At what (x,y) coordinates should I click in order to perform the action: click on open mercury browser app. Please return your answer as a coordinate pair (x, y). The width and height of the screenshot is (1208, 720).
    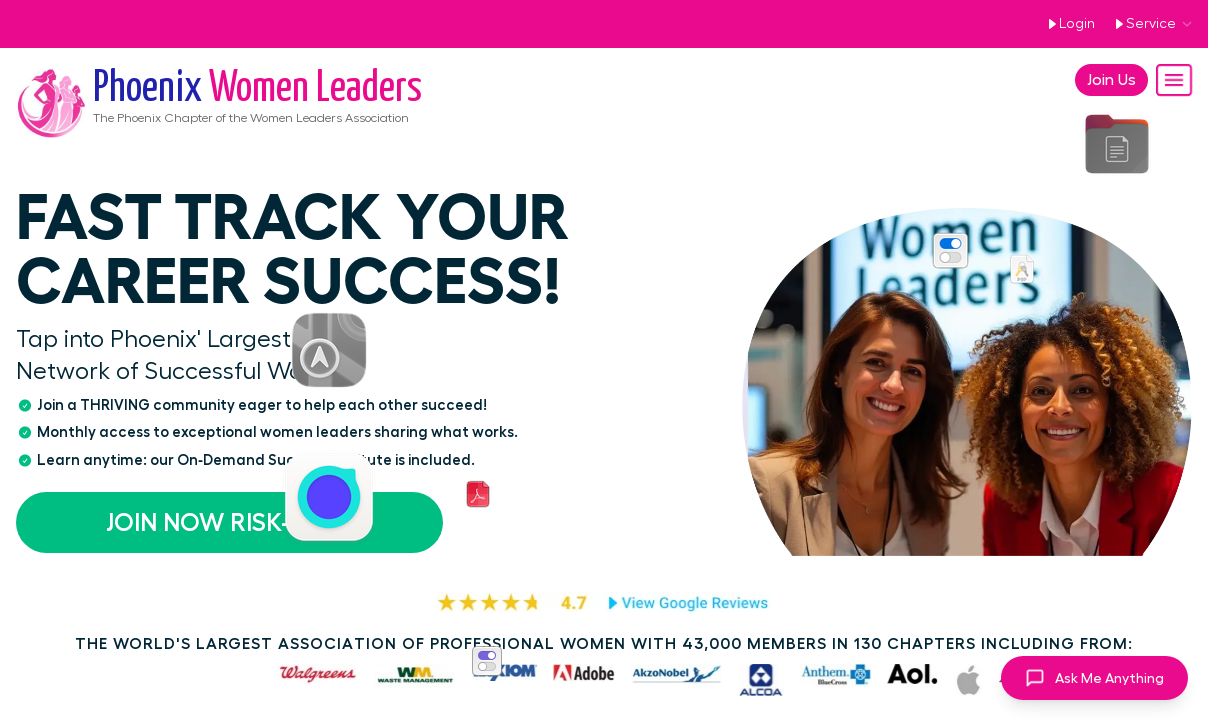
    Looking at the image, I should click on (329, 497).